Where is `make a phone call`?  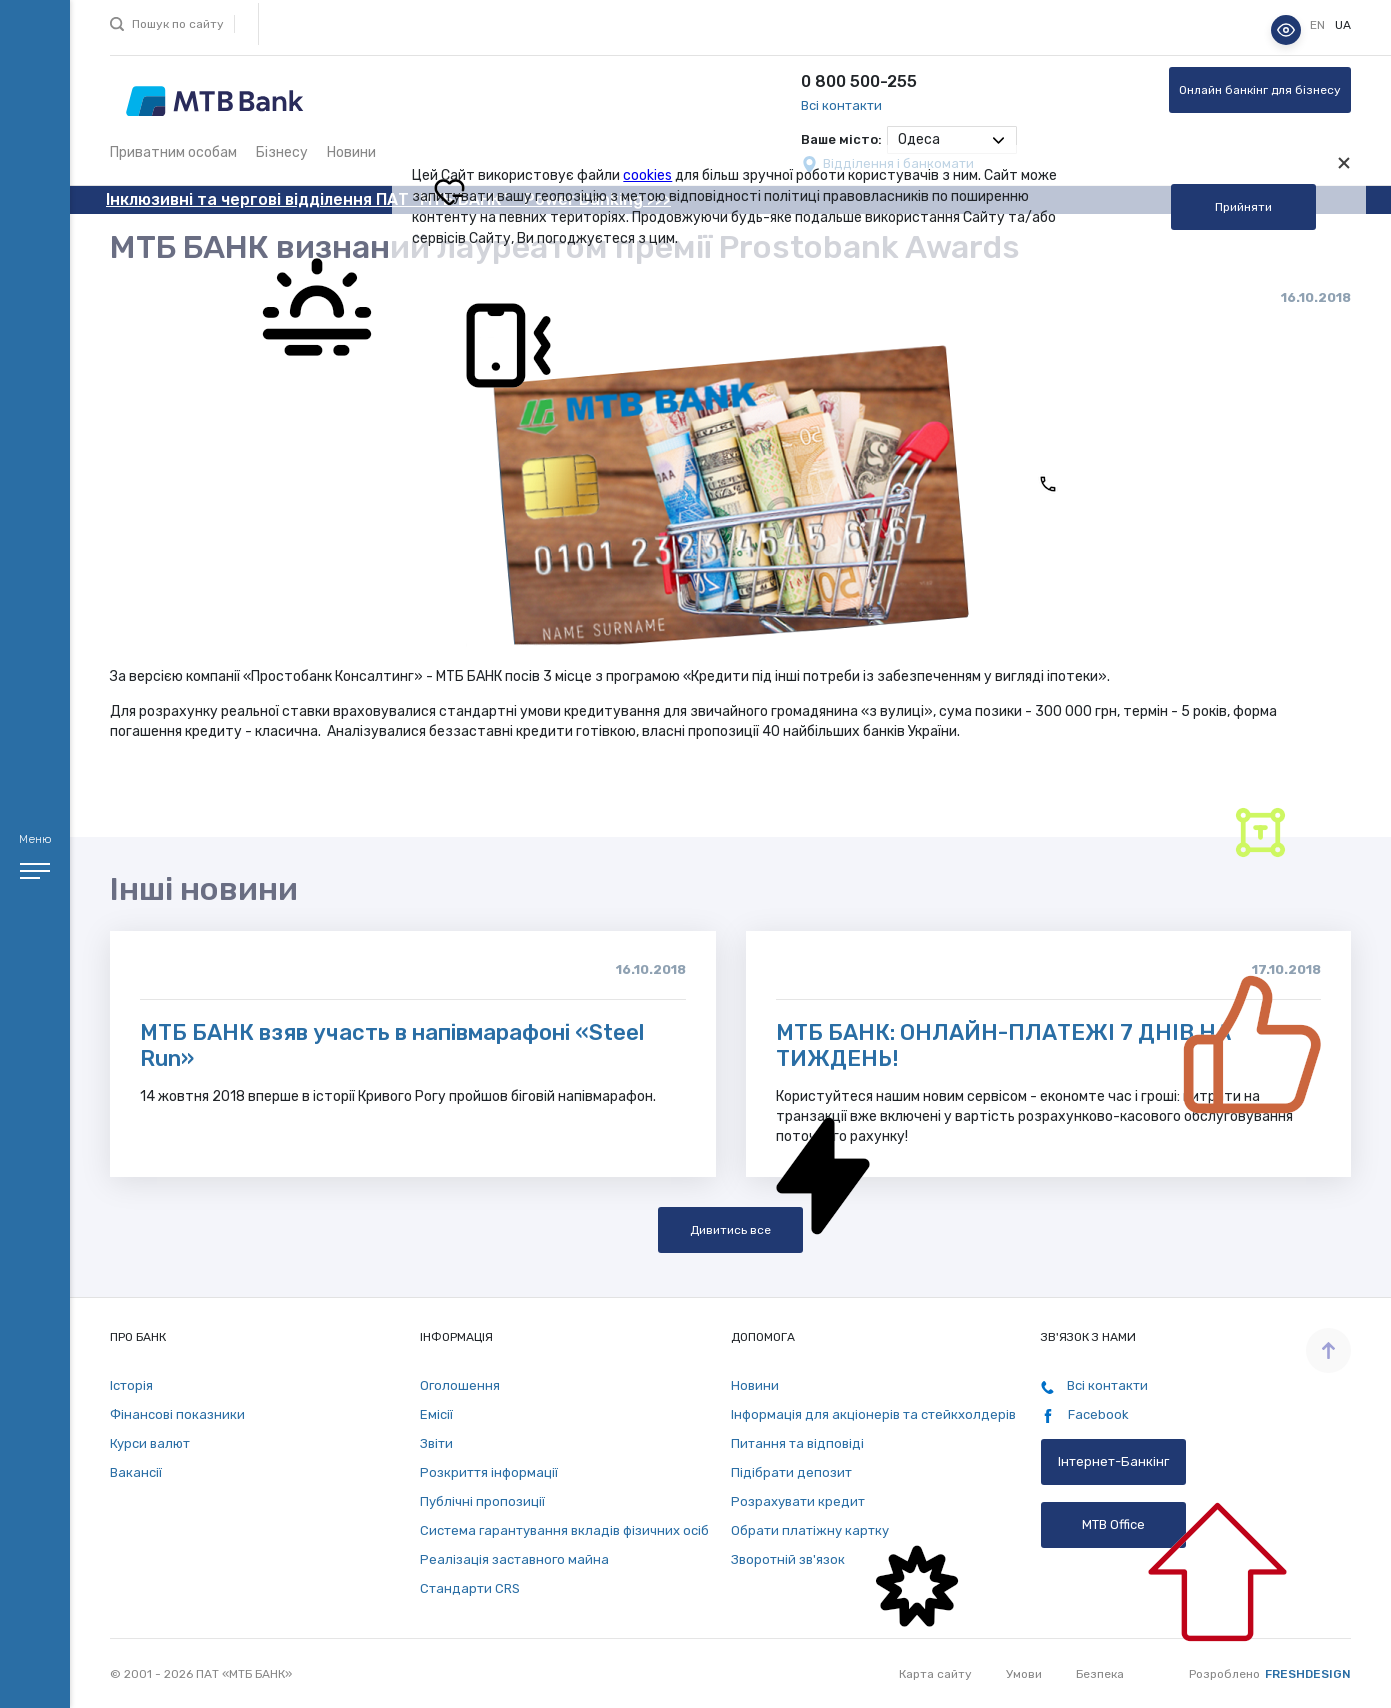 make a phone call is located at coordinates (1048, 484).